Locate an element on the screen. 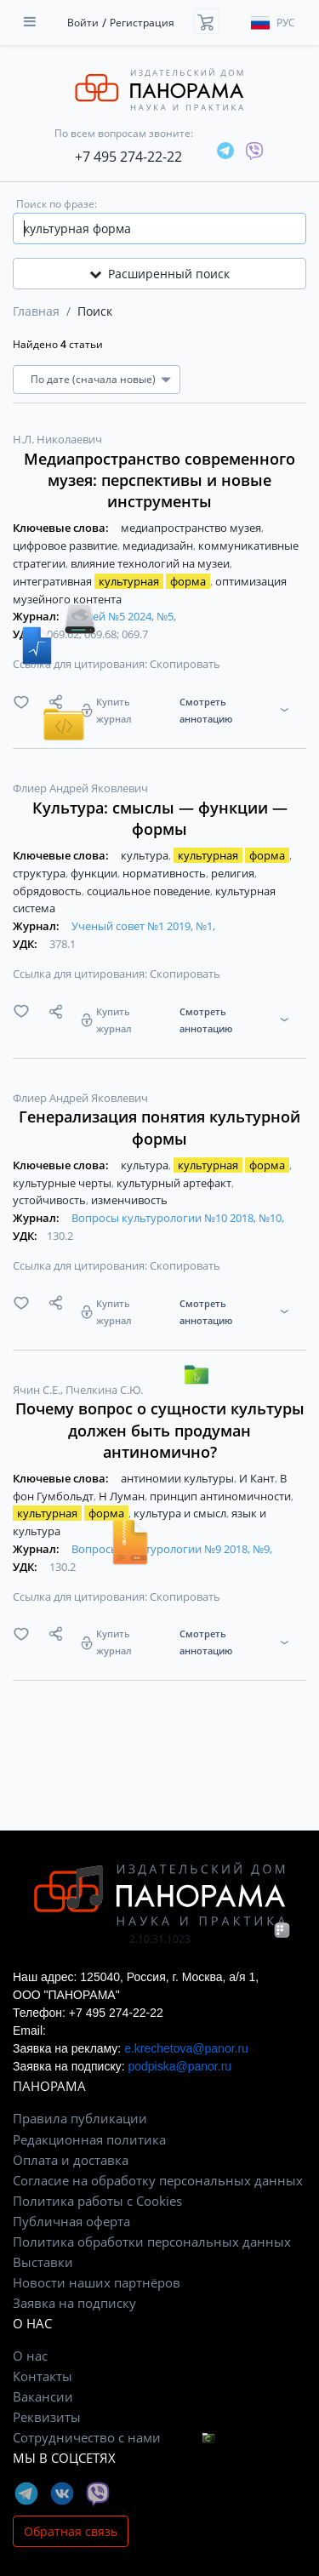 The height and width of the screenshot is (2576, 319). open spring framework project files is located at coordinates (208, 2438).